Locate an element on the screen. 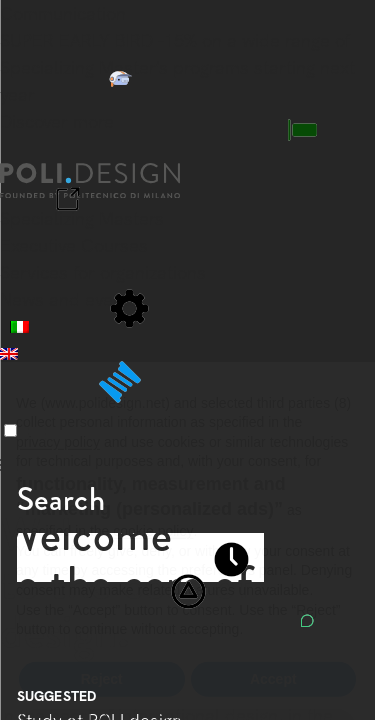 This screenshot has width=375, height=720. align content to the left edge is located at coordinates (302, 130).